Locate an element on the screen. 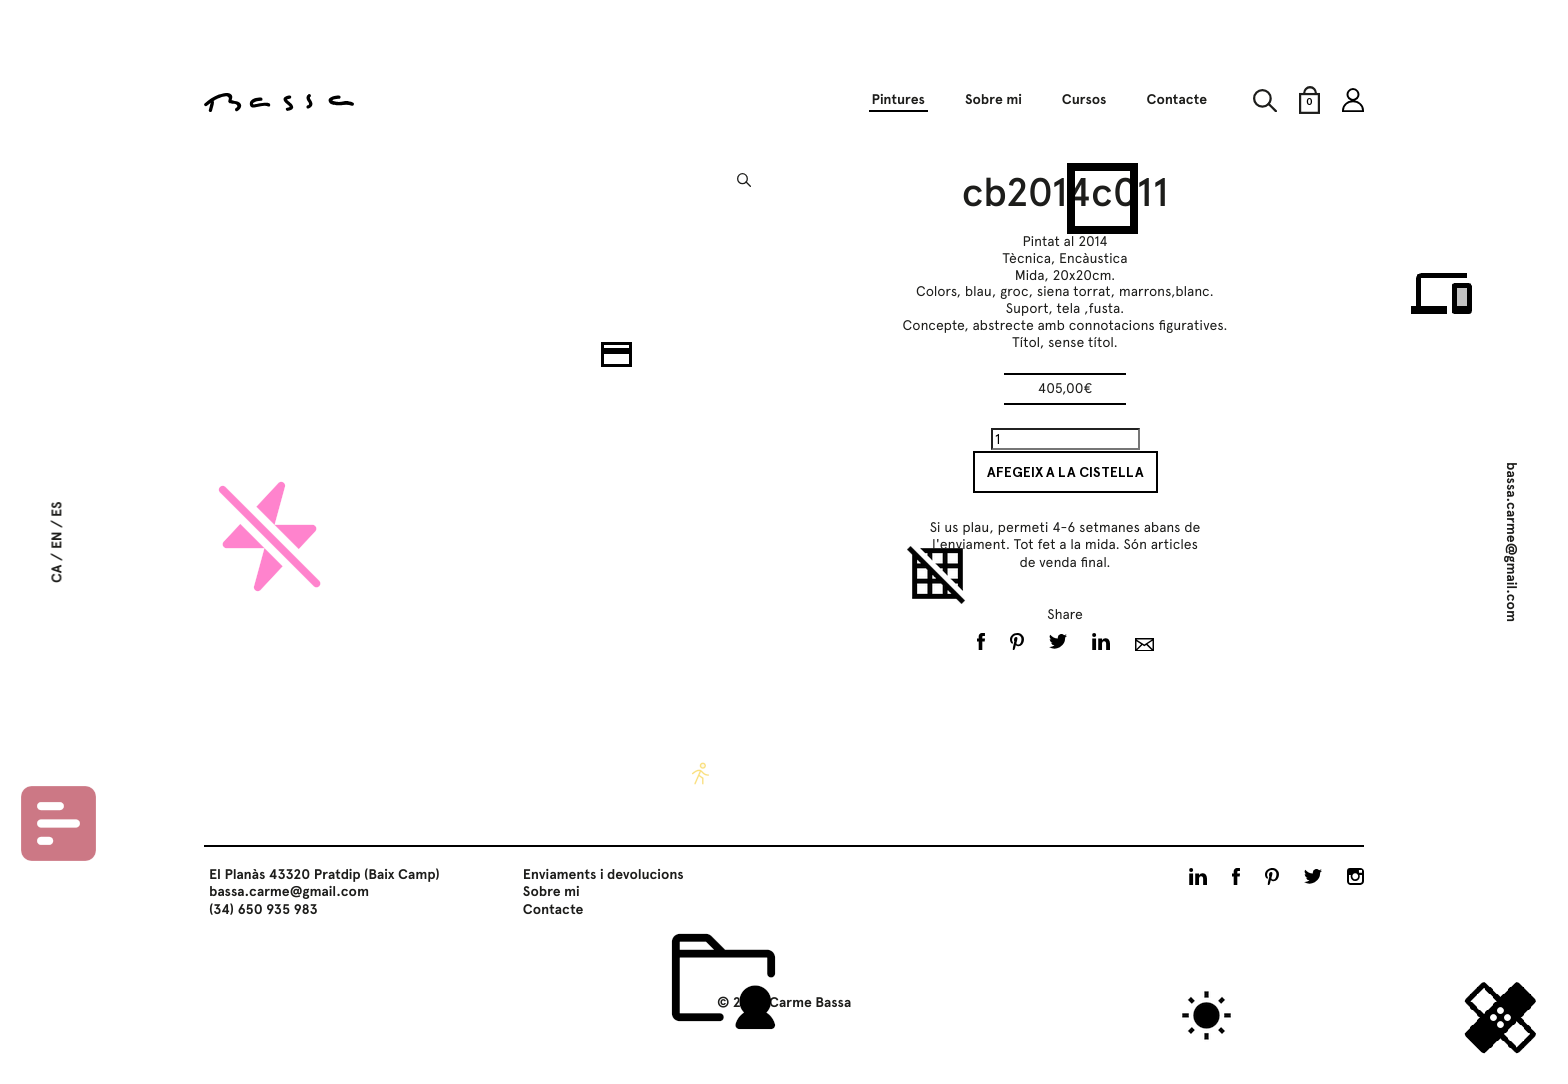 Image resolution: width=1568 pixels, height=1084 pixels. connect your phone to another device is located at coordinates (1441, 293).